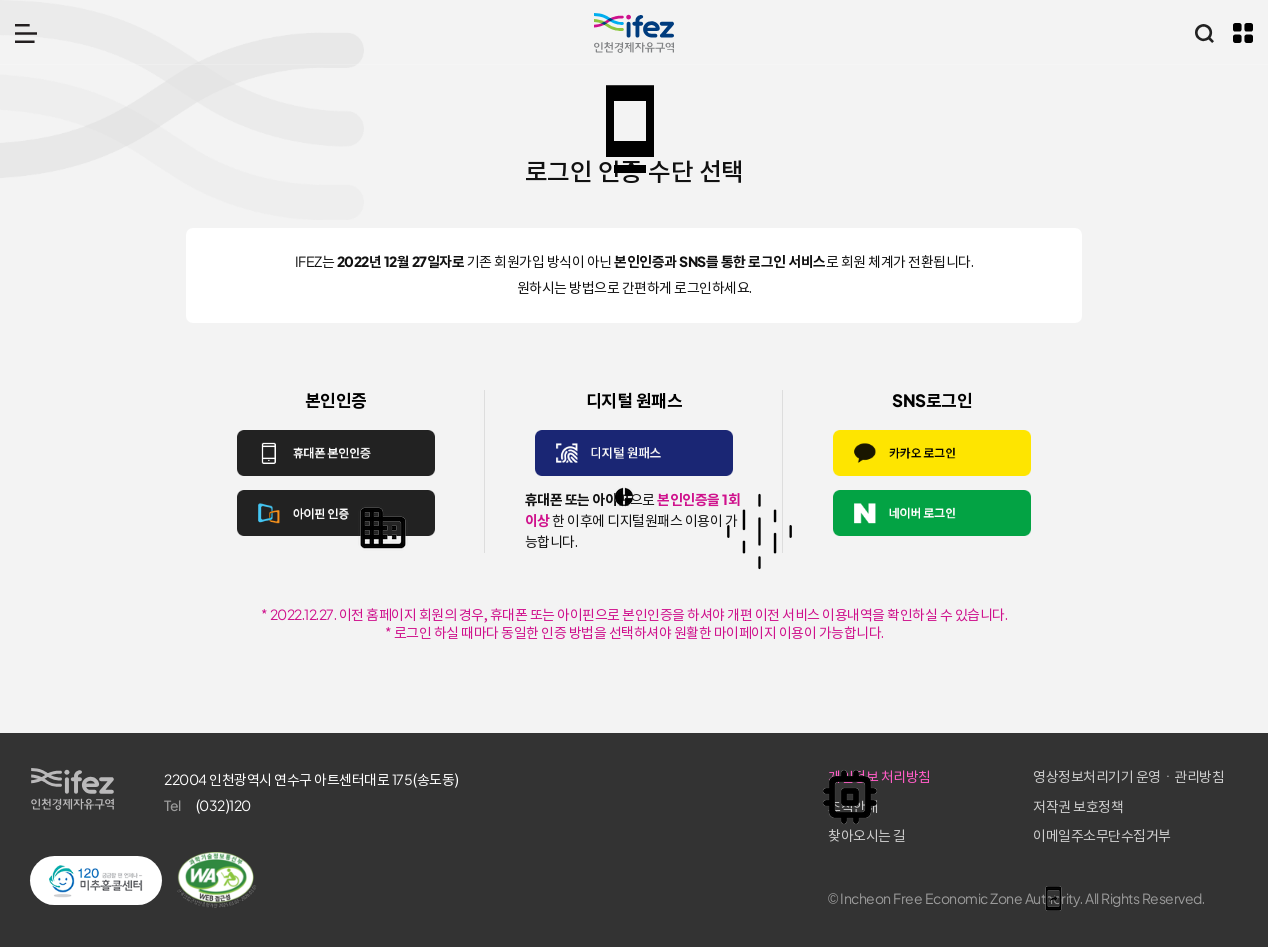 This screenshot has width=1268, height=947. Describe the element at coordinates (1053, 898) in the screenshot. I see `share your mobile screen with others` at that location.